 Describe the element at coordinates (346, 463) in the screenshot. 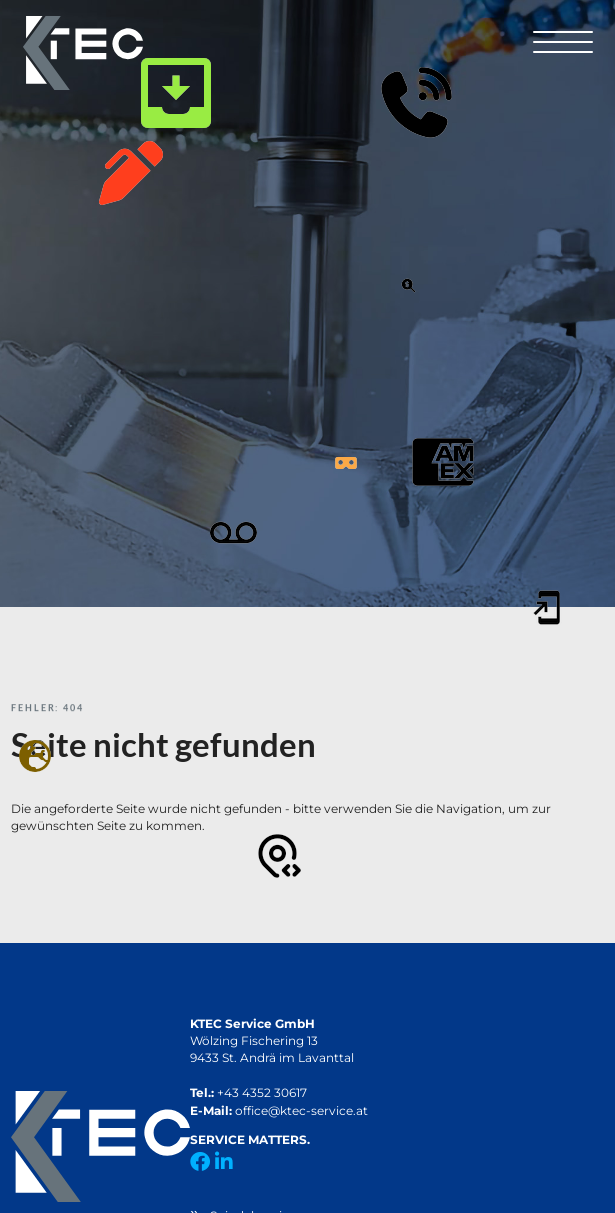

I see `launch virtual reality mode` at that location.